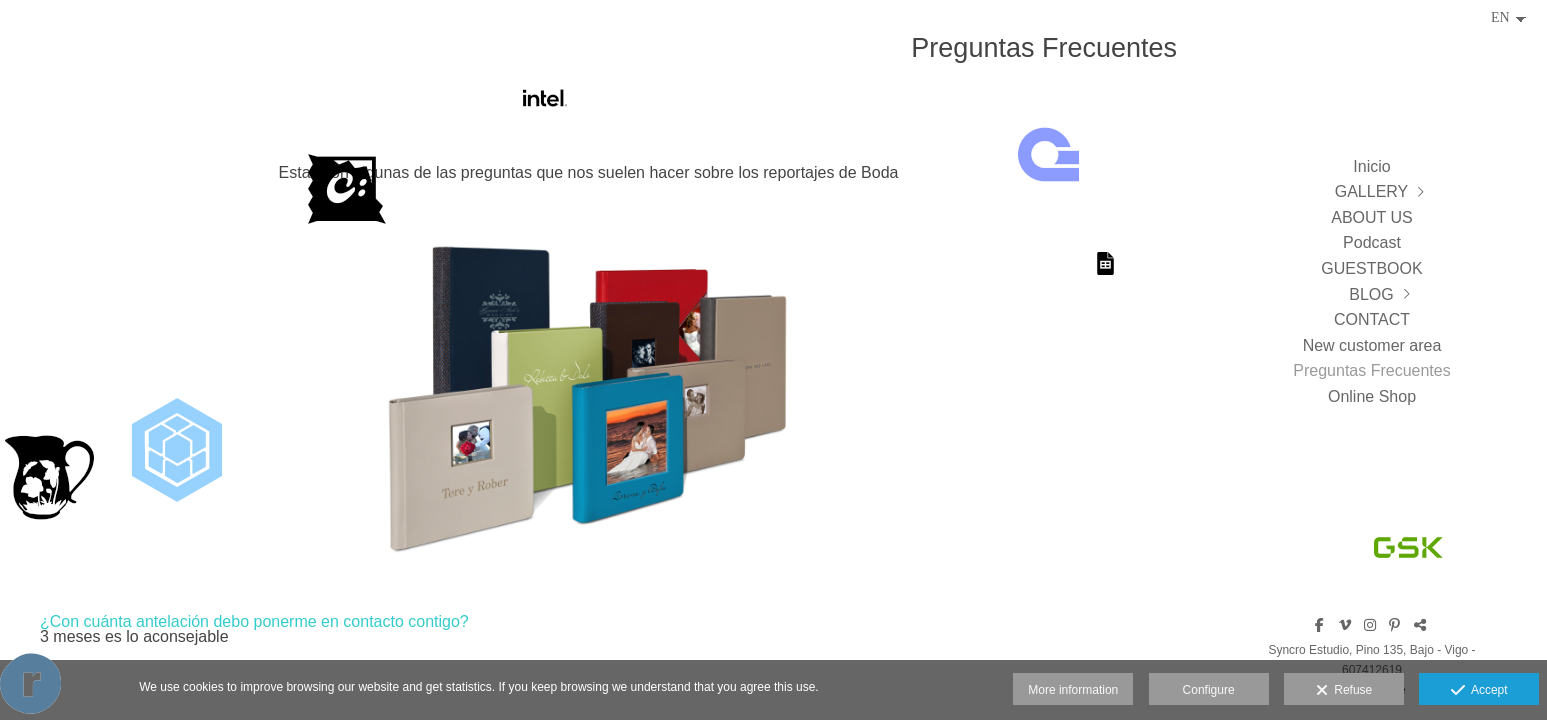  Describe the element at coordinates (1408, 547) in the screenshot. I see `GSK (GlaxoSmithKline) company logo` at that location.